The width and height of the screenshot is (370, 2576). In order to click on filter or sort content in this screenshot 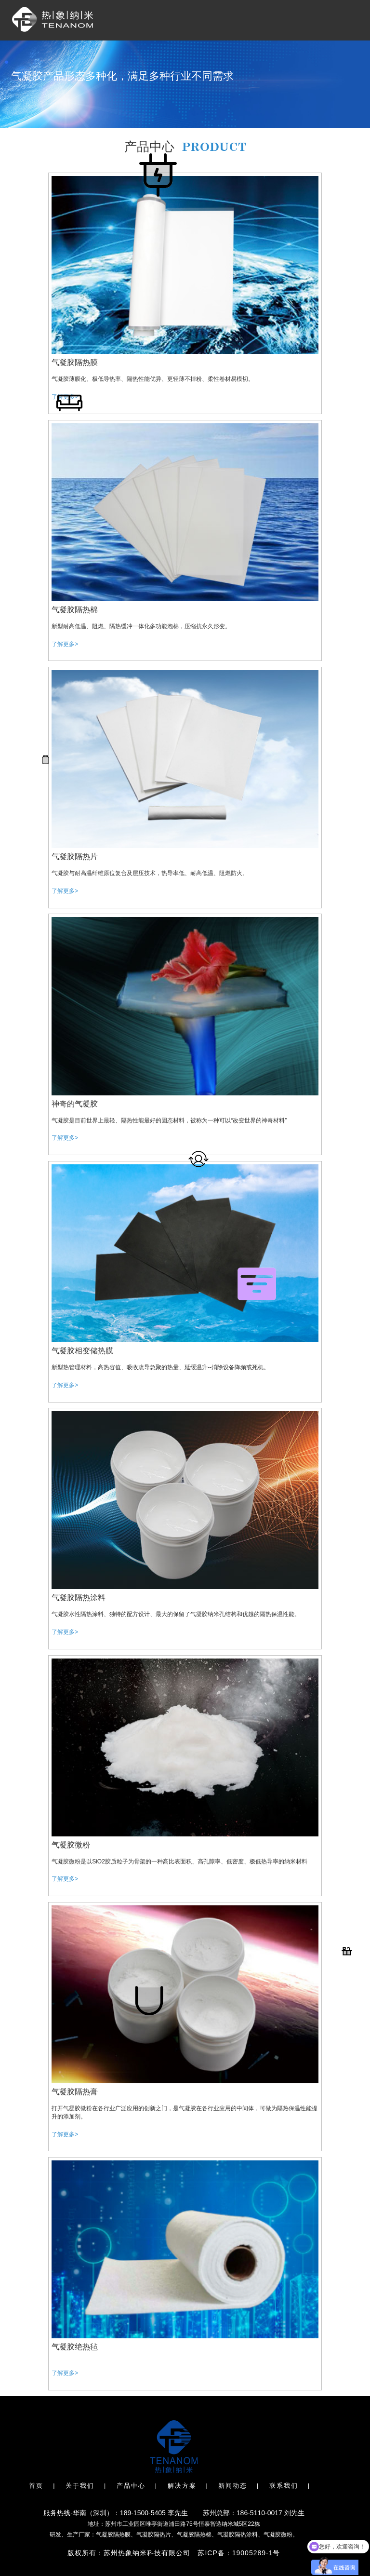, I will do `click(257, 1284)`.